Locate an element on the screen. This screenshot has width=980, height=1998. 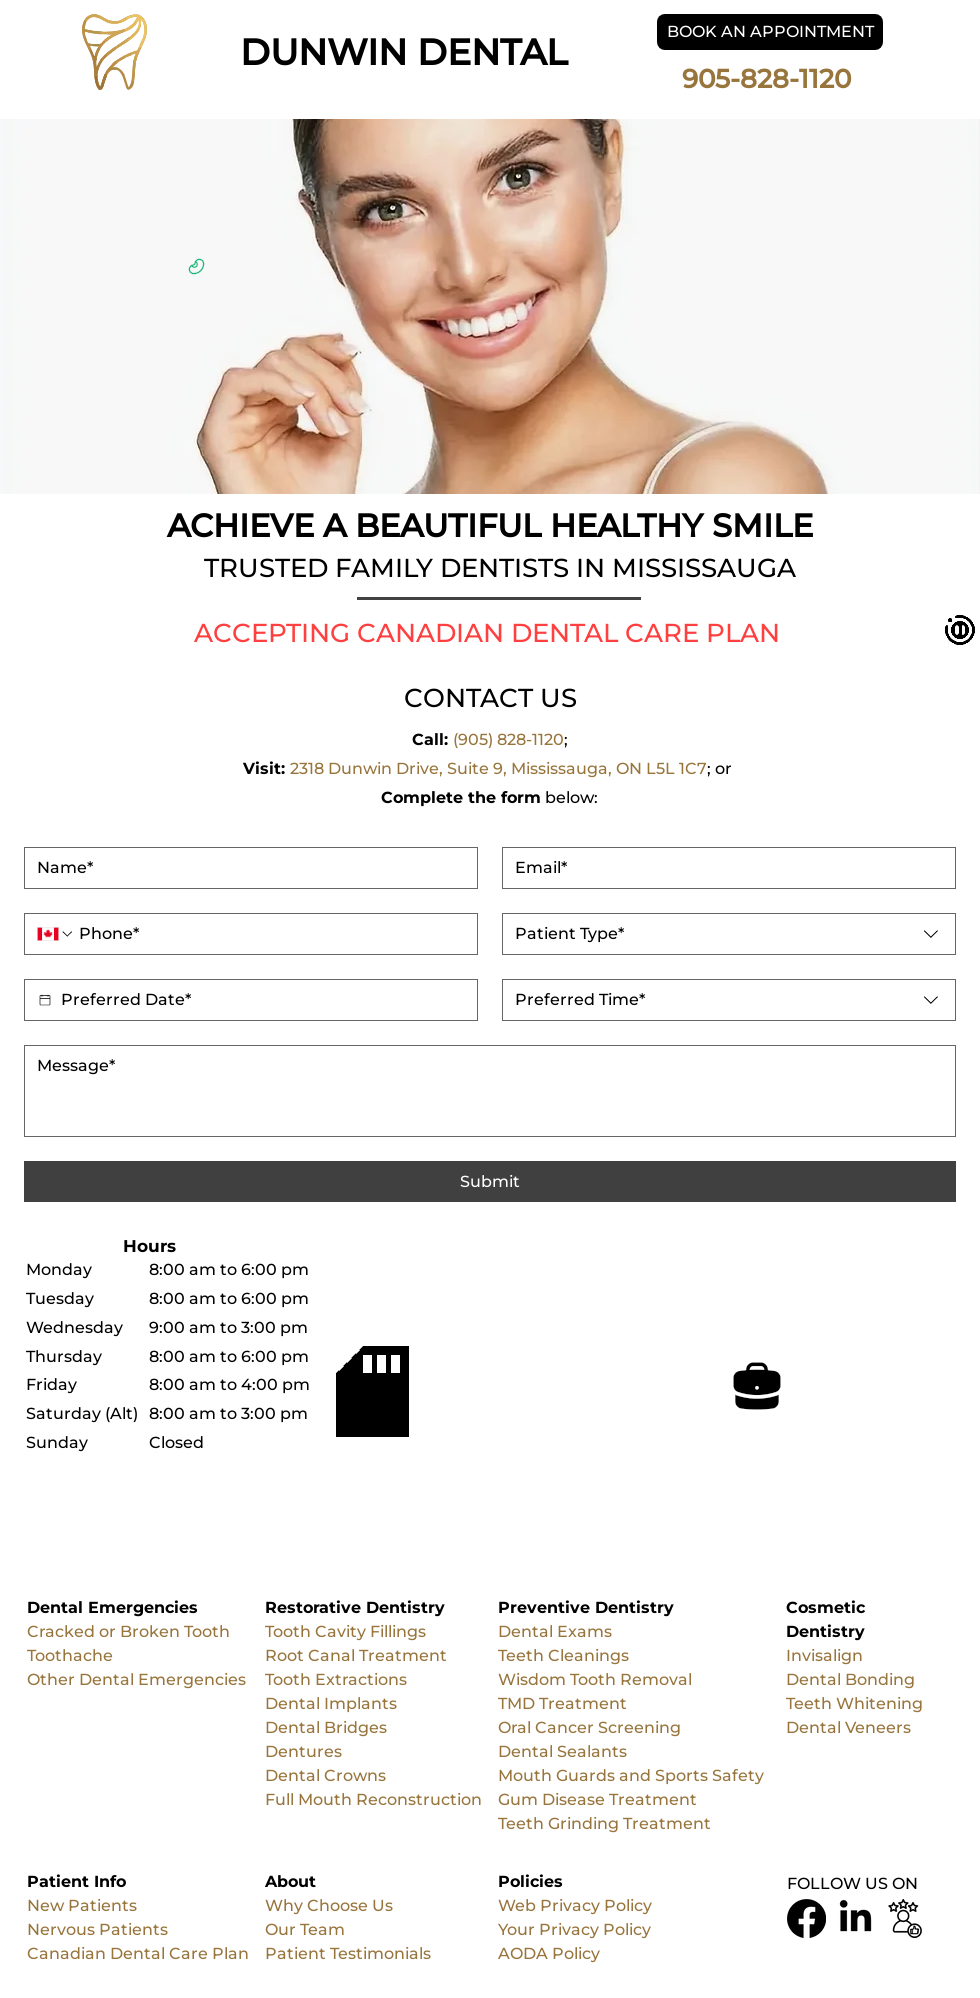
pause motion photo playback is located at coordinates (960, 630).